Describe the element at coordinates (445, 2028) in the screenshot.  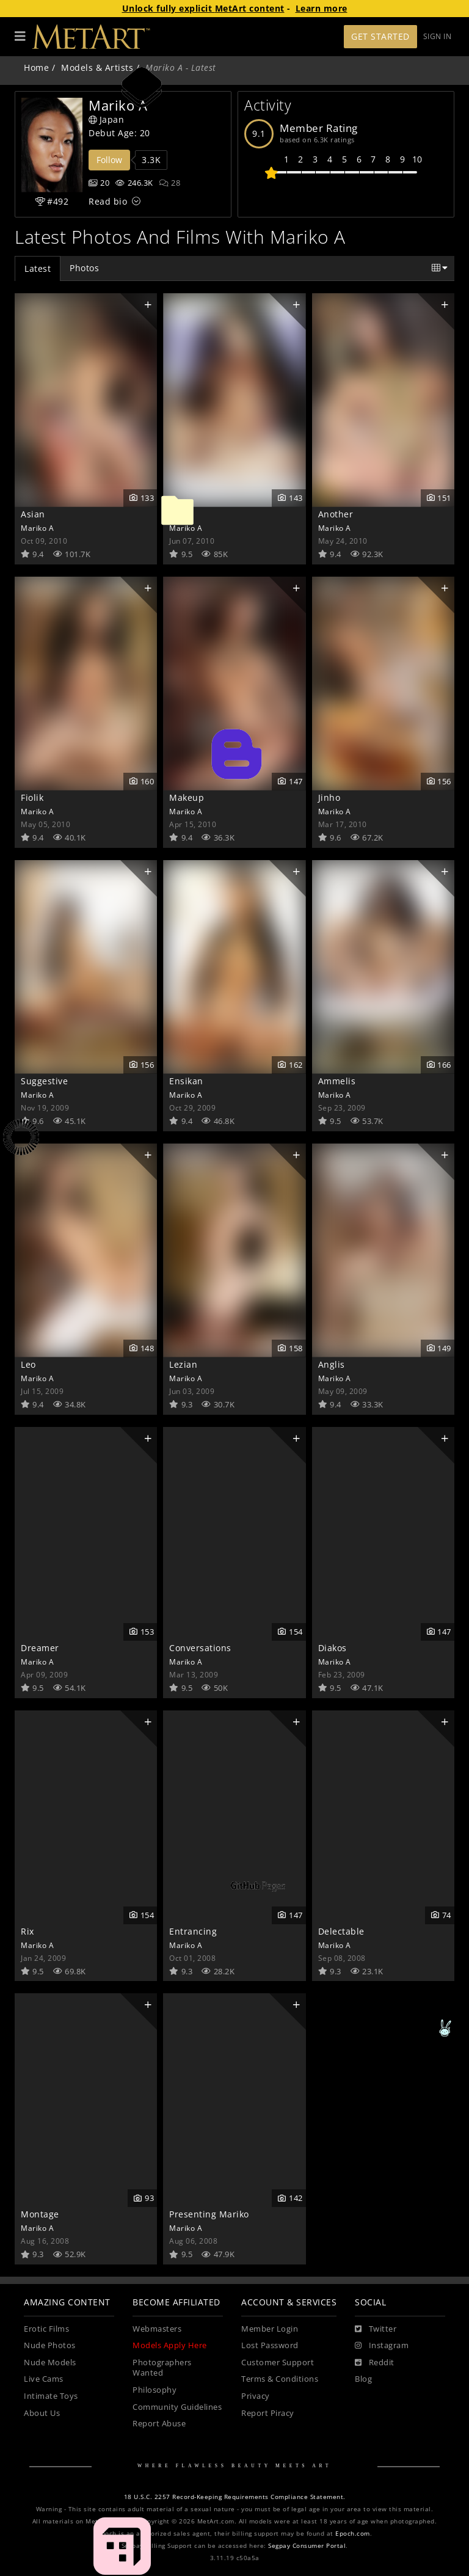
I see `trino distributed SQL query engine logo` at that location.